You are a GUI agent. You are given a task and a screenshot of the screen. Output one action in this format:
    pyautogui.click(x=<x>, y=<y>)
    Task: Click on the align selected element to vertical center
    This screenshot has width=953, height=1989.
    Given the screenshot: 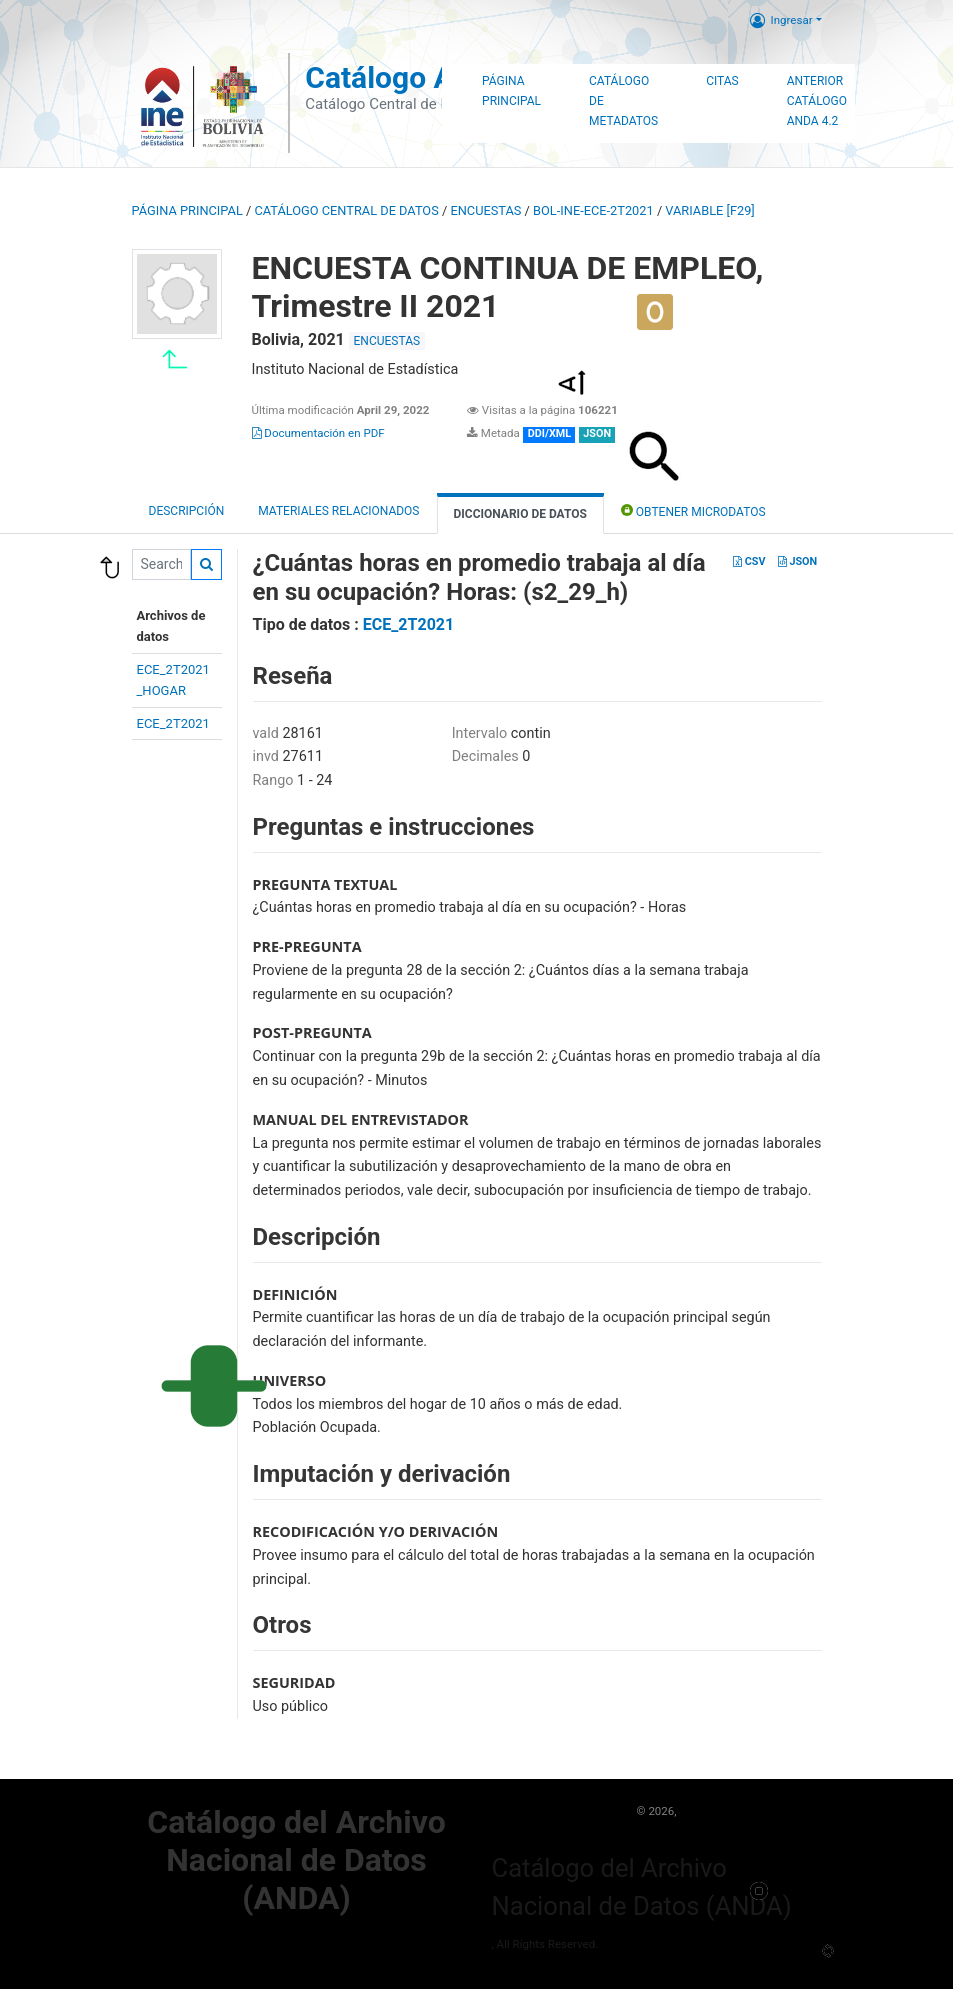 What is the action you would take?
    pyautogui.click(x=214, y=1386)
    